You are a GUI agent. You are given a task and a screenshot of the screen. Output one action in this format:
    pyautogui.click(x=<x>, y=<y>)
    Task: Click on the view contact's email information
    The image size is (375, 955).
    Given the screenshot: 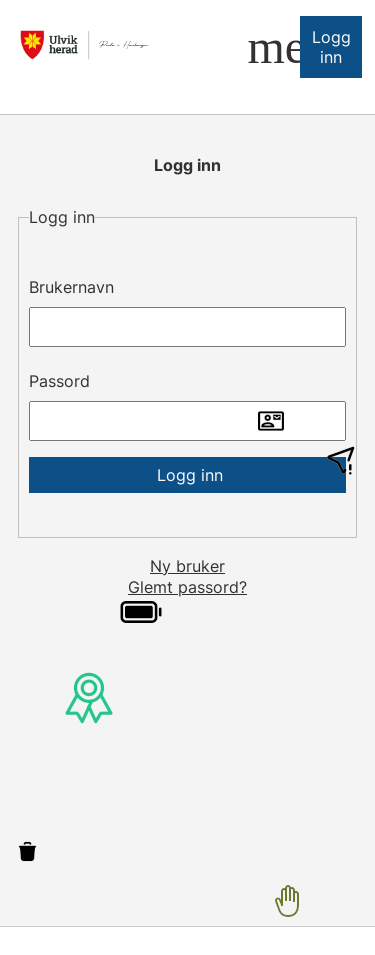 What is the action you would take?
    pyautogui.click(x=271, y=421)
    